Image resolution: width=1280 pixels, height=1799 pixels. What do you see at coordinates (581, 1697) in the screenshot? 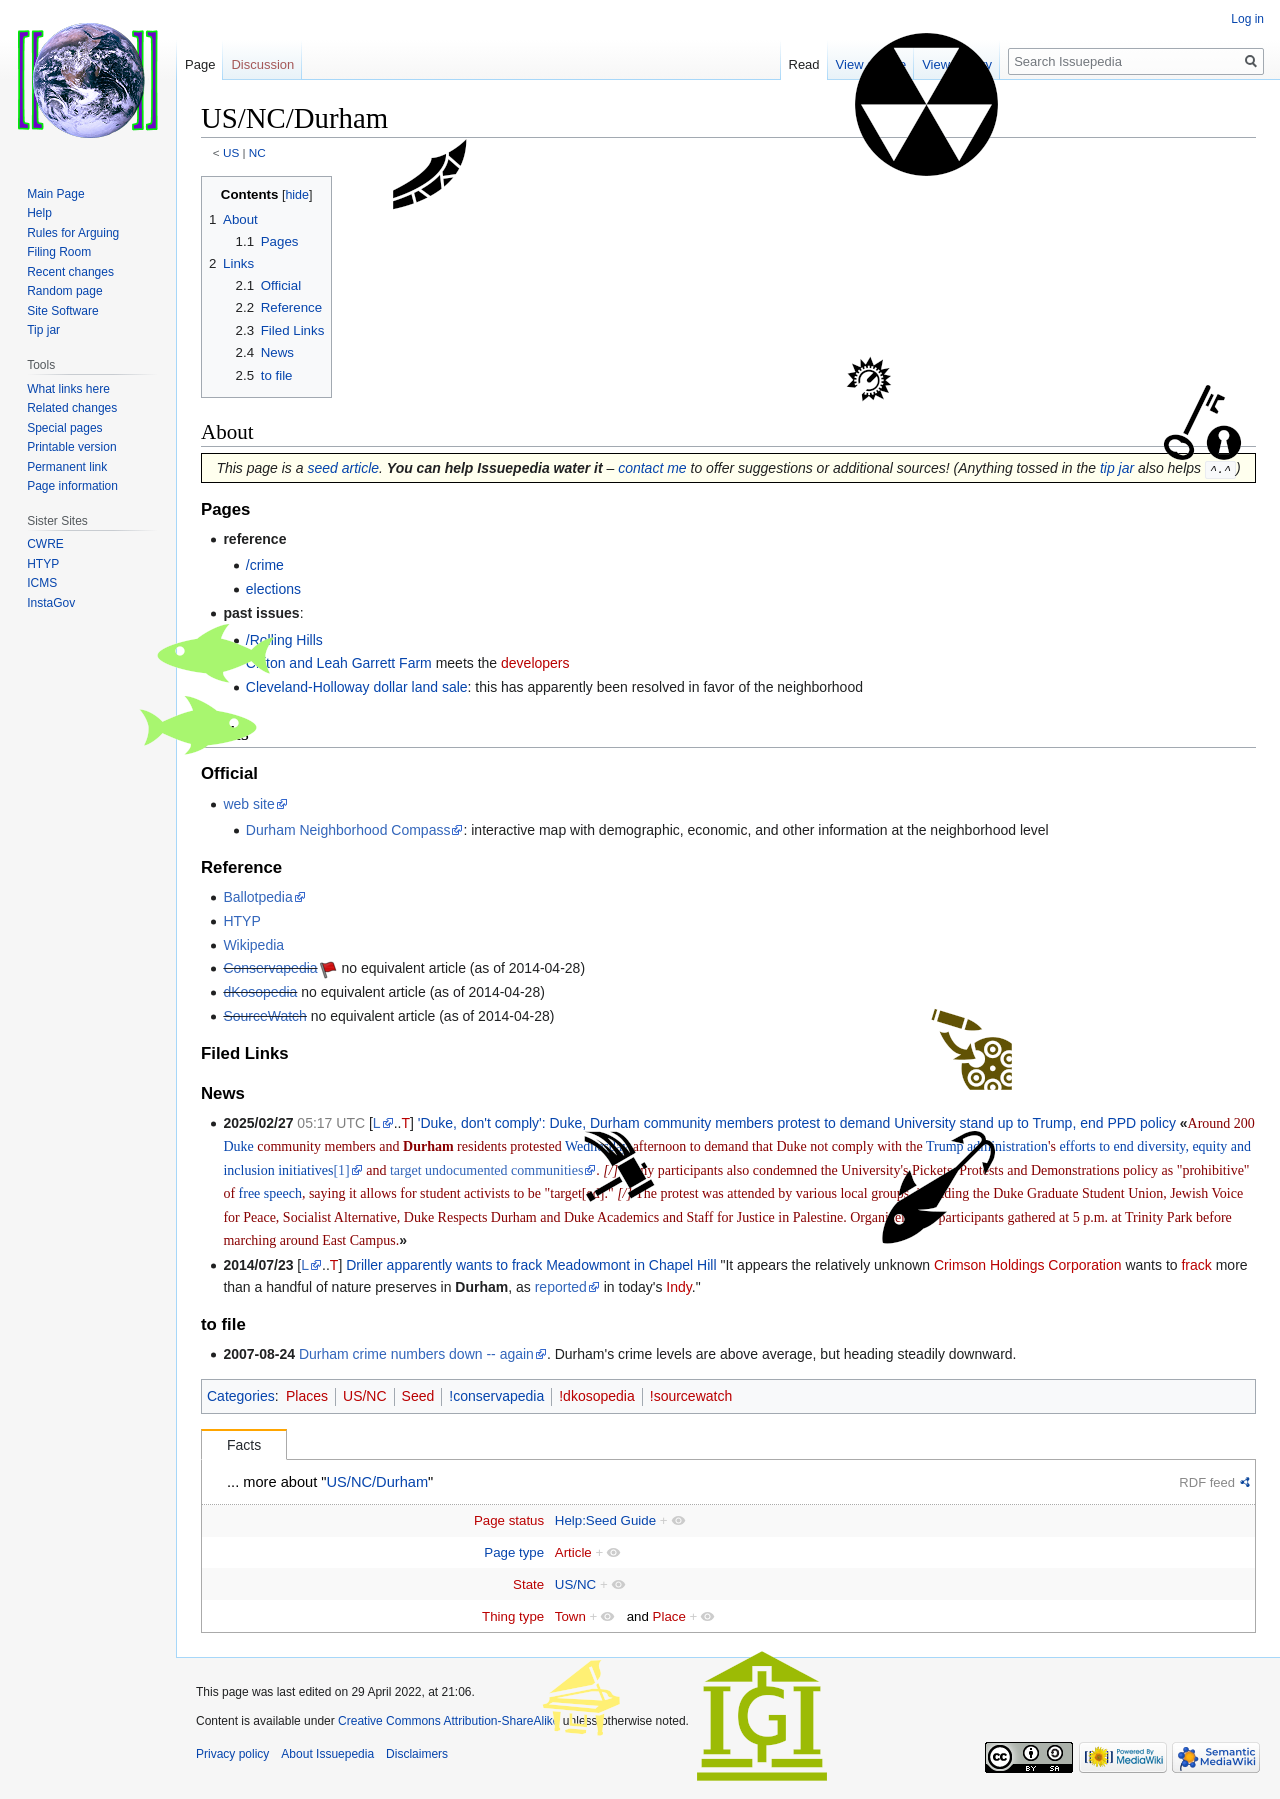
I see `access piano or keyboard instrument sounds` at bounding box center [581, 1697].